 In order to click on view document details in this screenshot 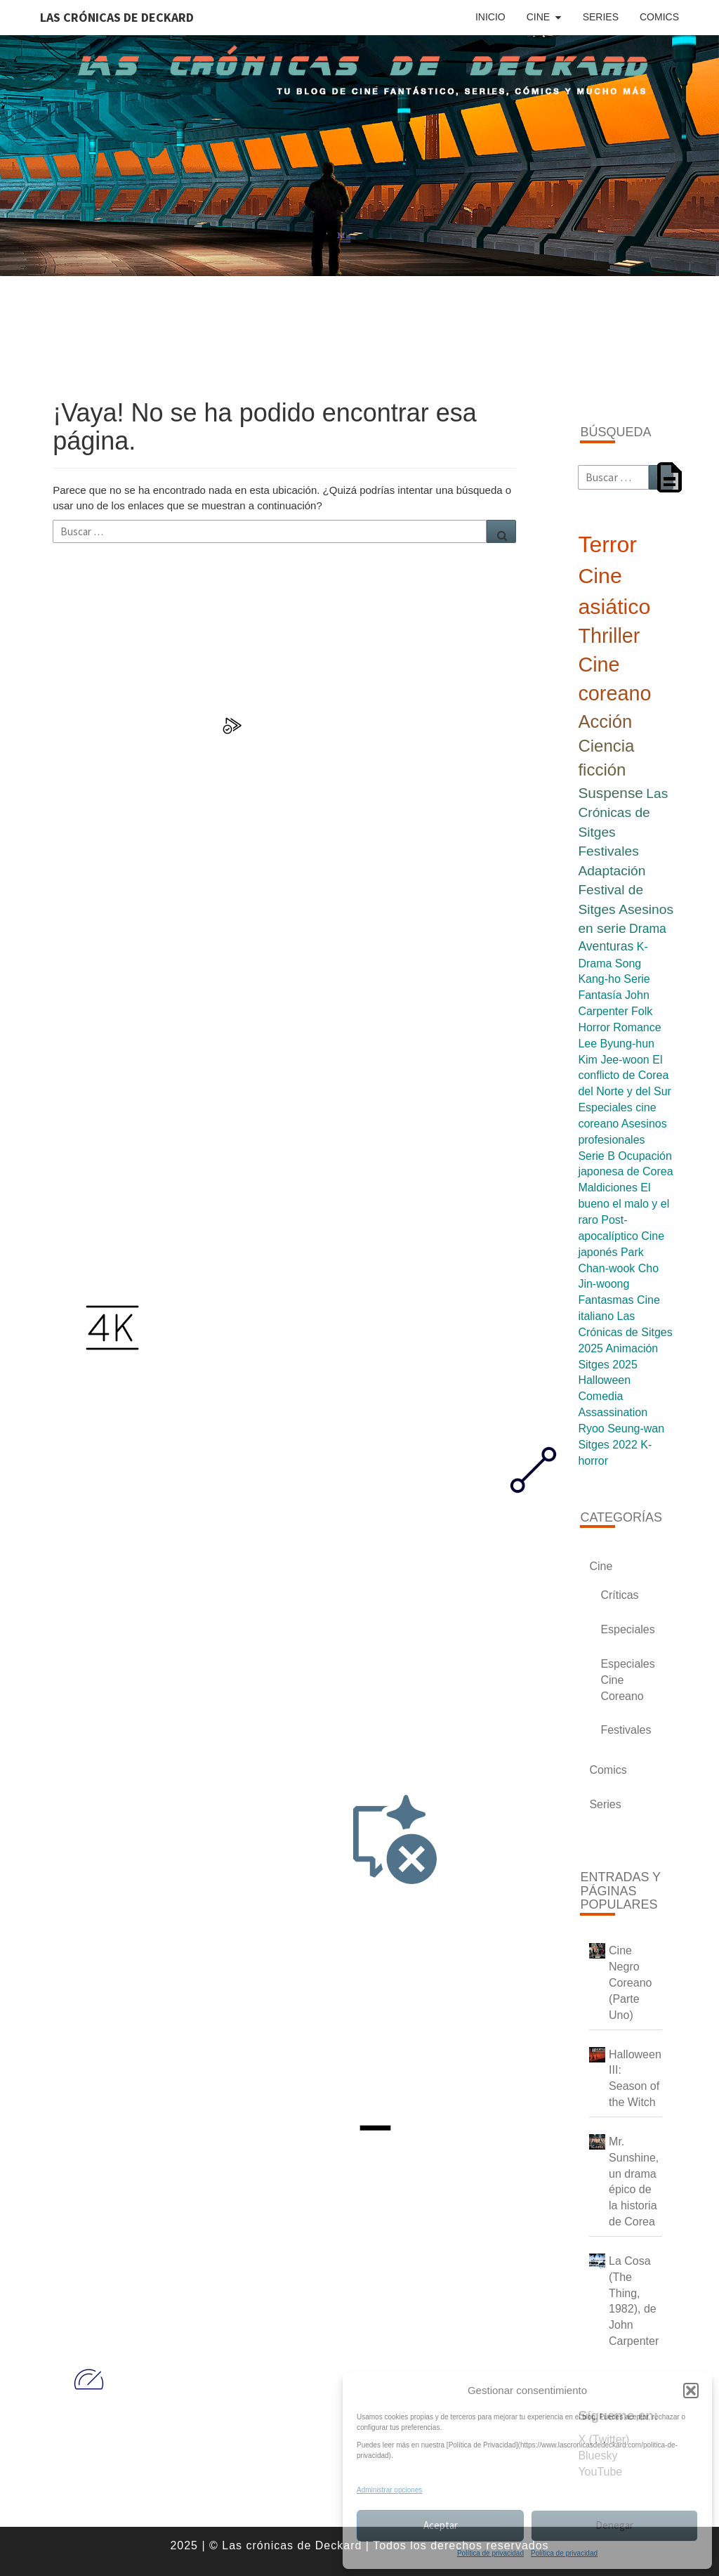, I will do `click(669, 477)`.